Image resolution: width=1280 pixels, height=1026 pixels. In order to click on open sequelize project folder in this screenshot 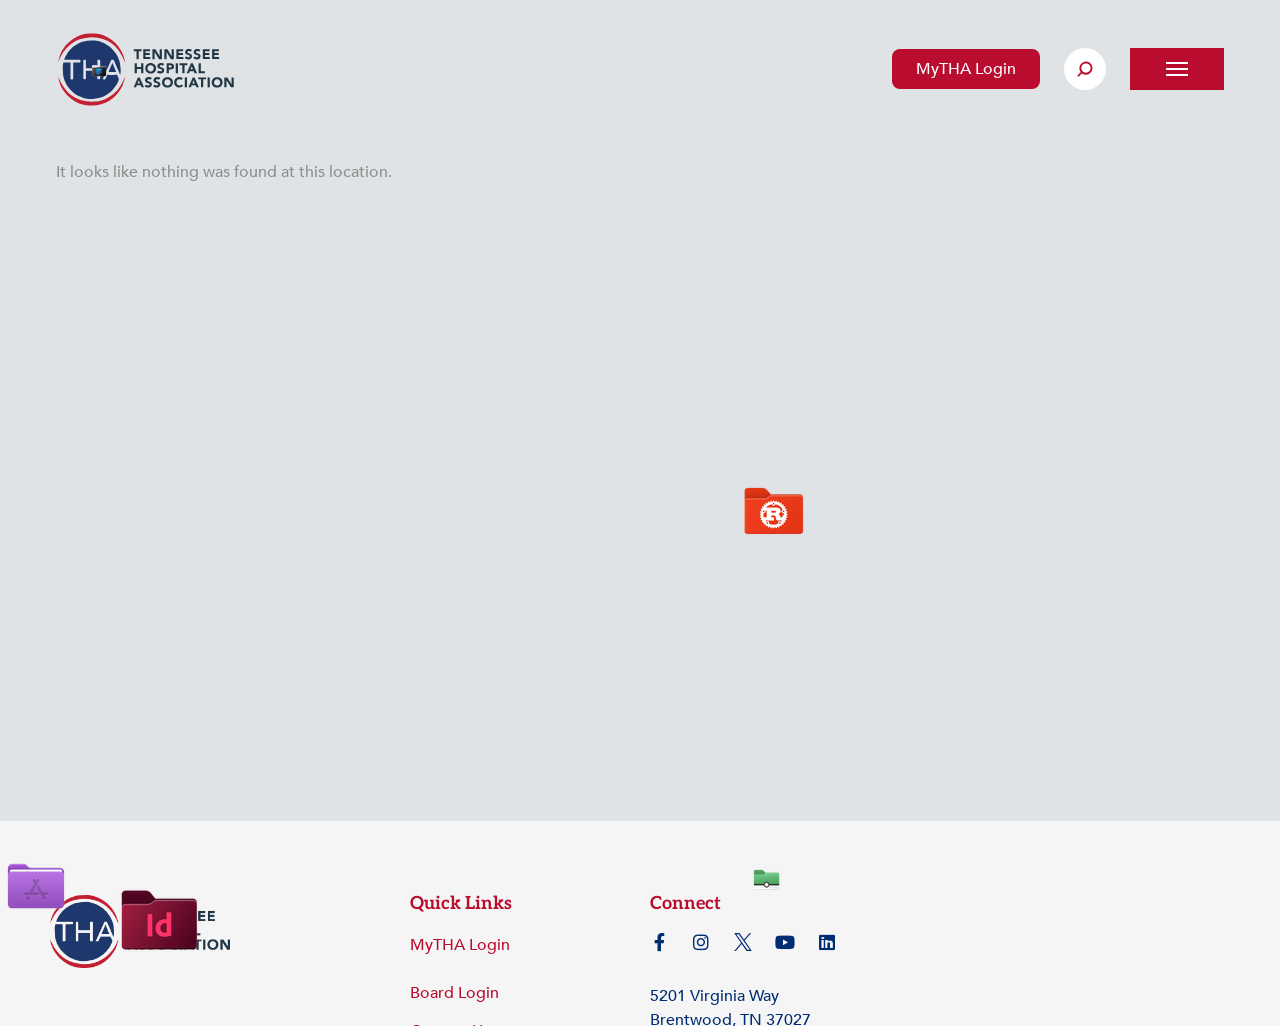, I will do `click(99, 71)`.